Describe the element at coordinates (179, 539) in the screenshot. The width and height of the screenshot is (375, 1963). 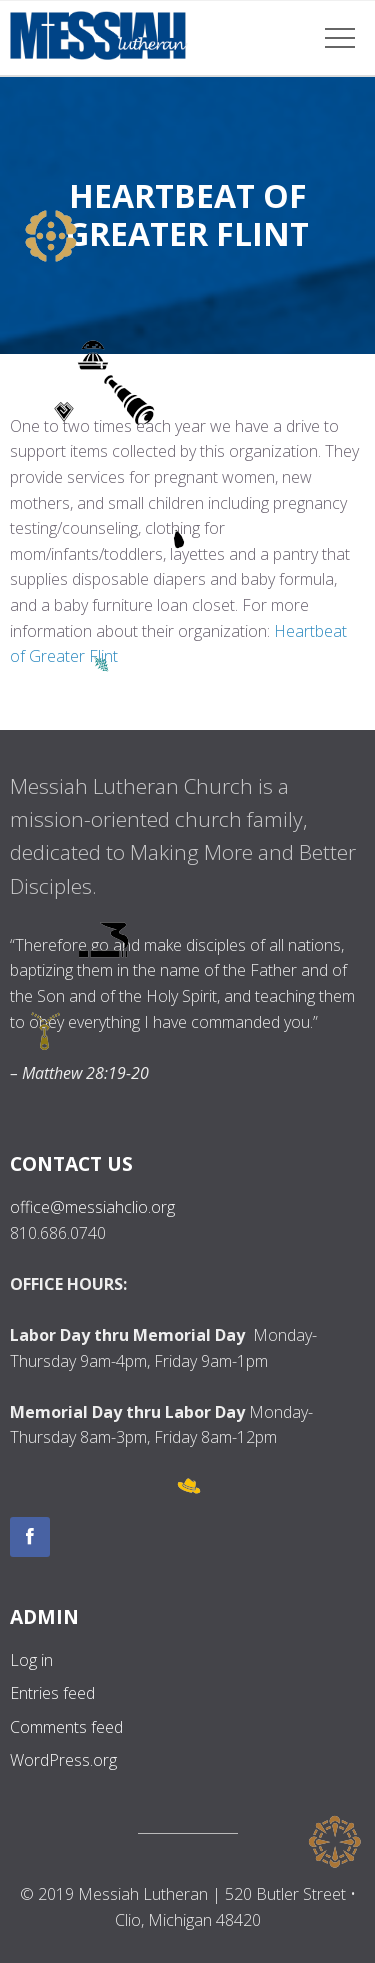
I see `select Sri Lanka as your country or region` at that location.